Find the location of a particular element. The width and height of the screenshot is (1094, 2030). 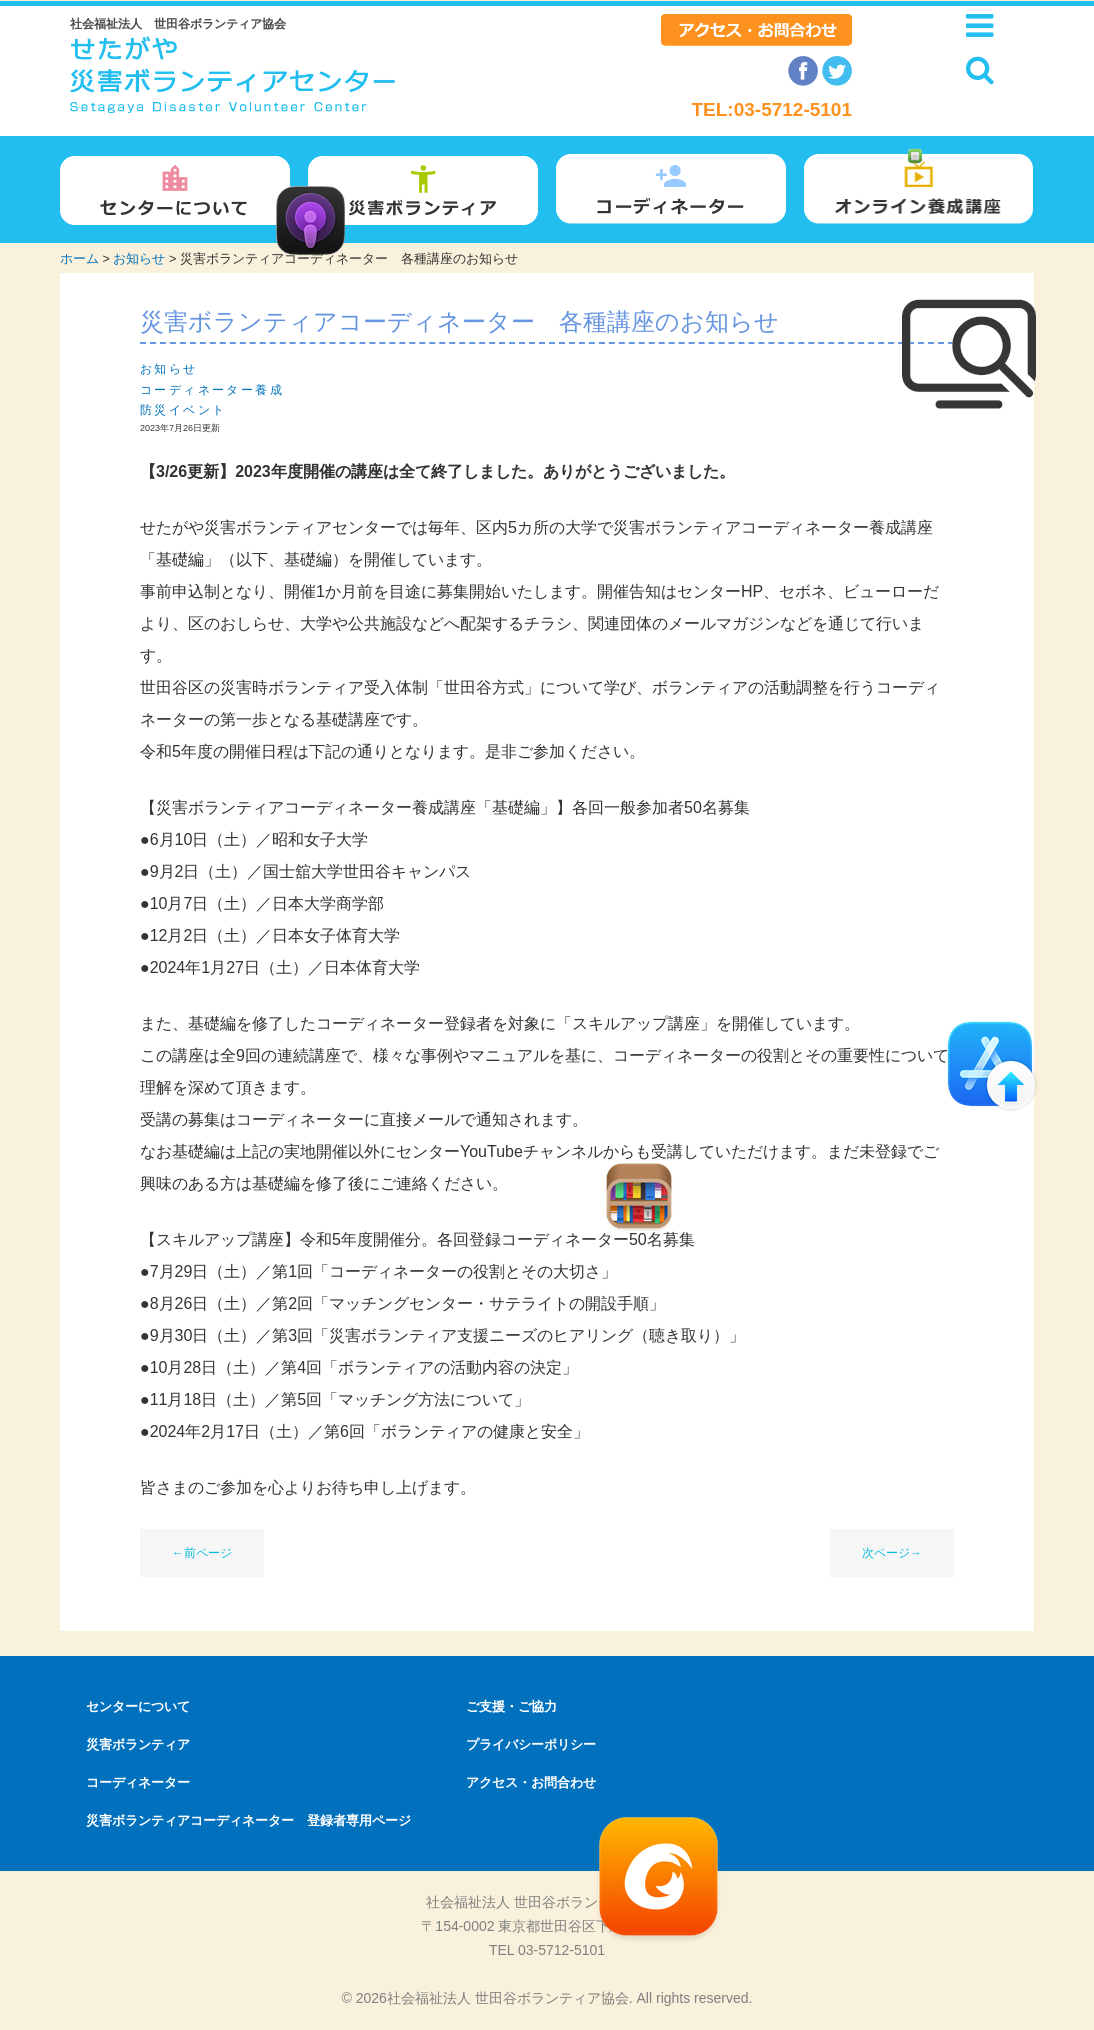

open read it later app to view saved articles is located at coordinates (639, 1196).